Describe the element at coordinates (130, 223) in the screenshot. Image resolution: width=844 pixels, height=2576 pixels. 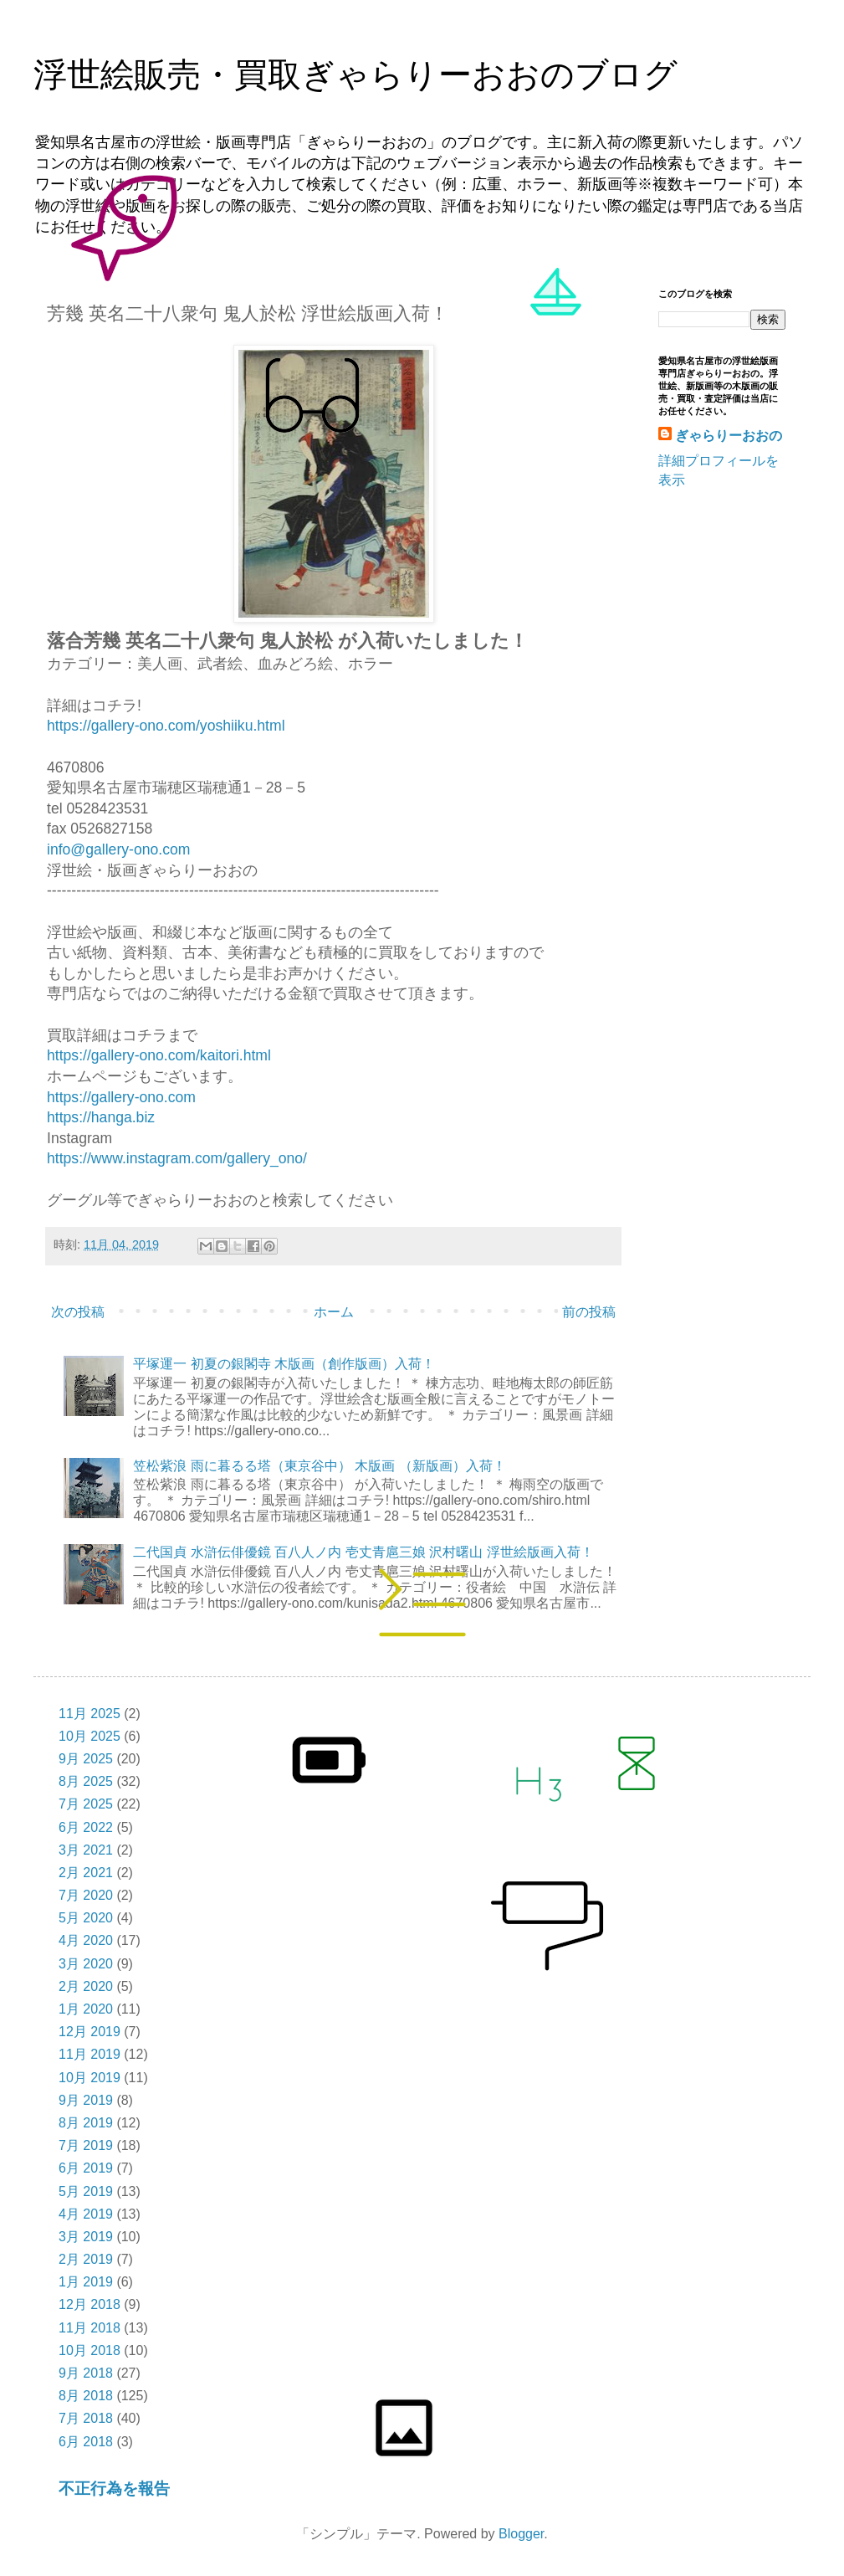
I see `browse seafood or fish-related content` at that location.